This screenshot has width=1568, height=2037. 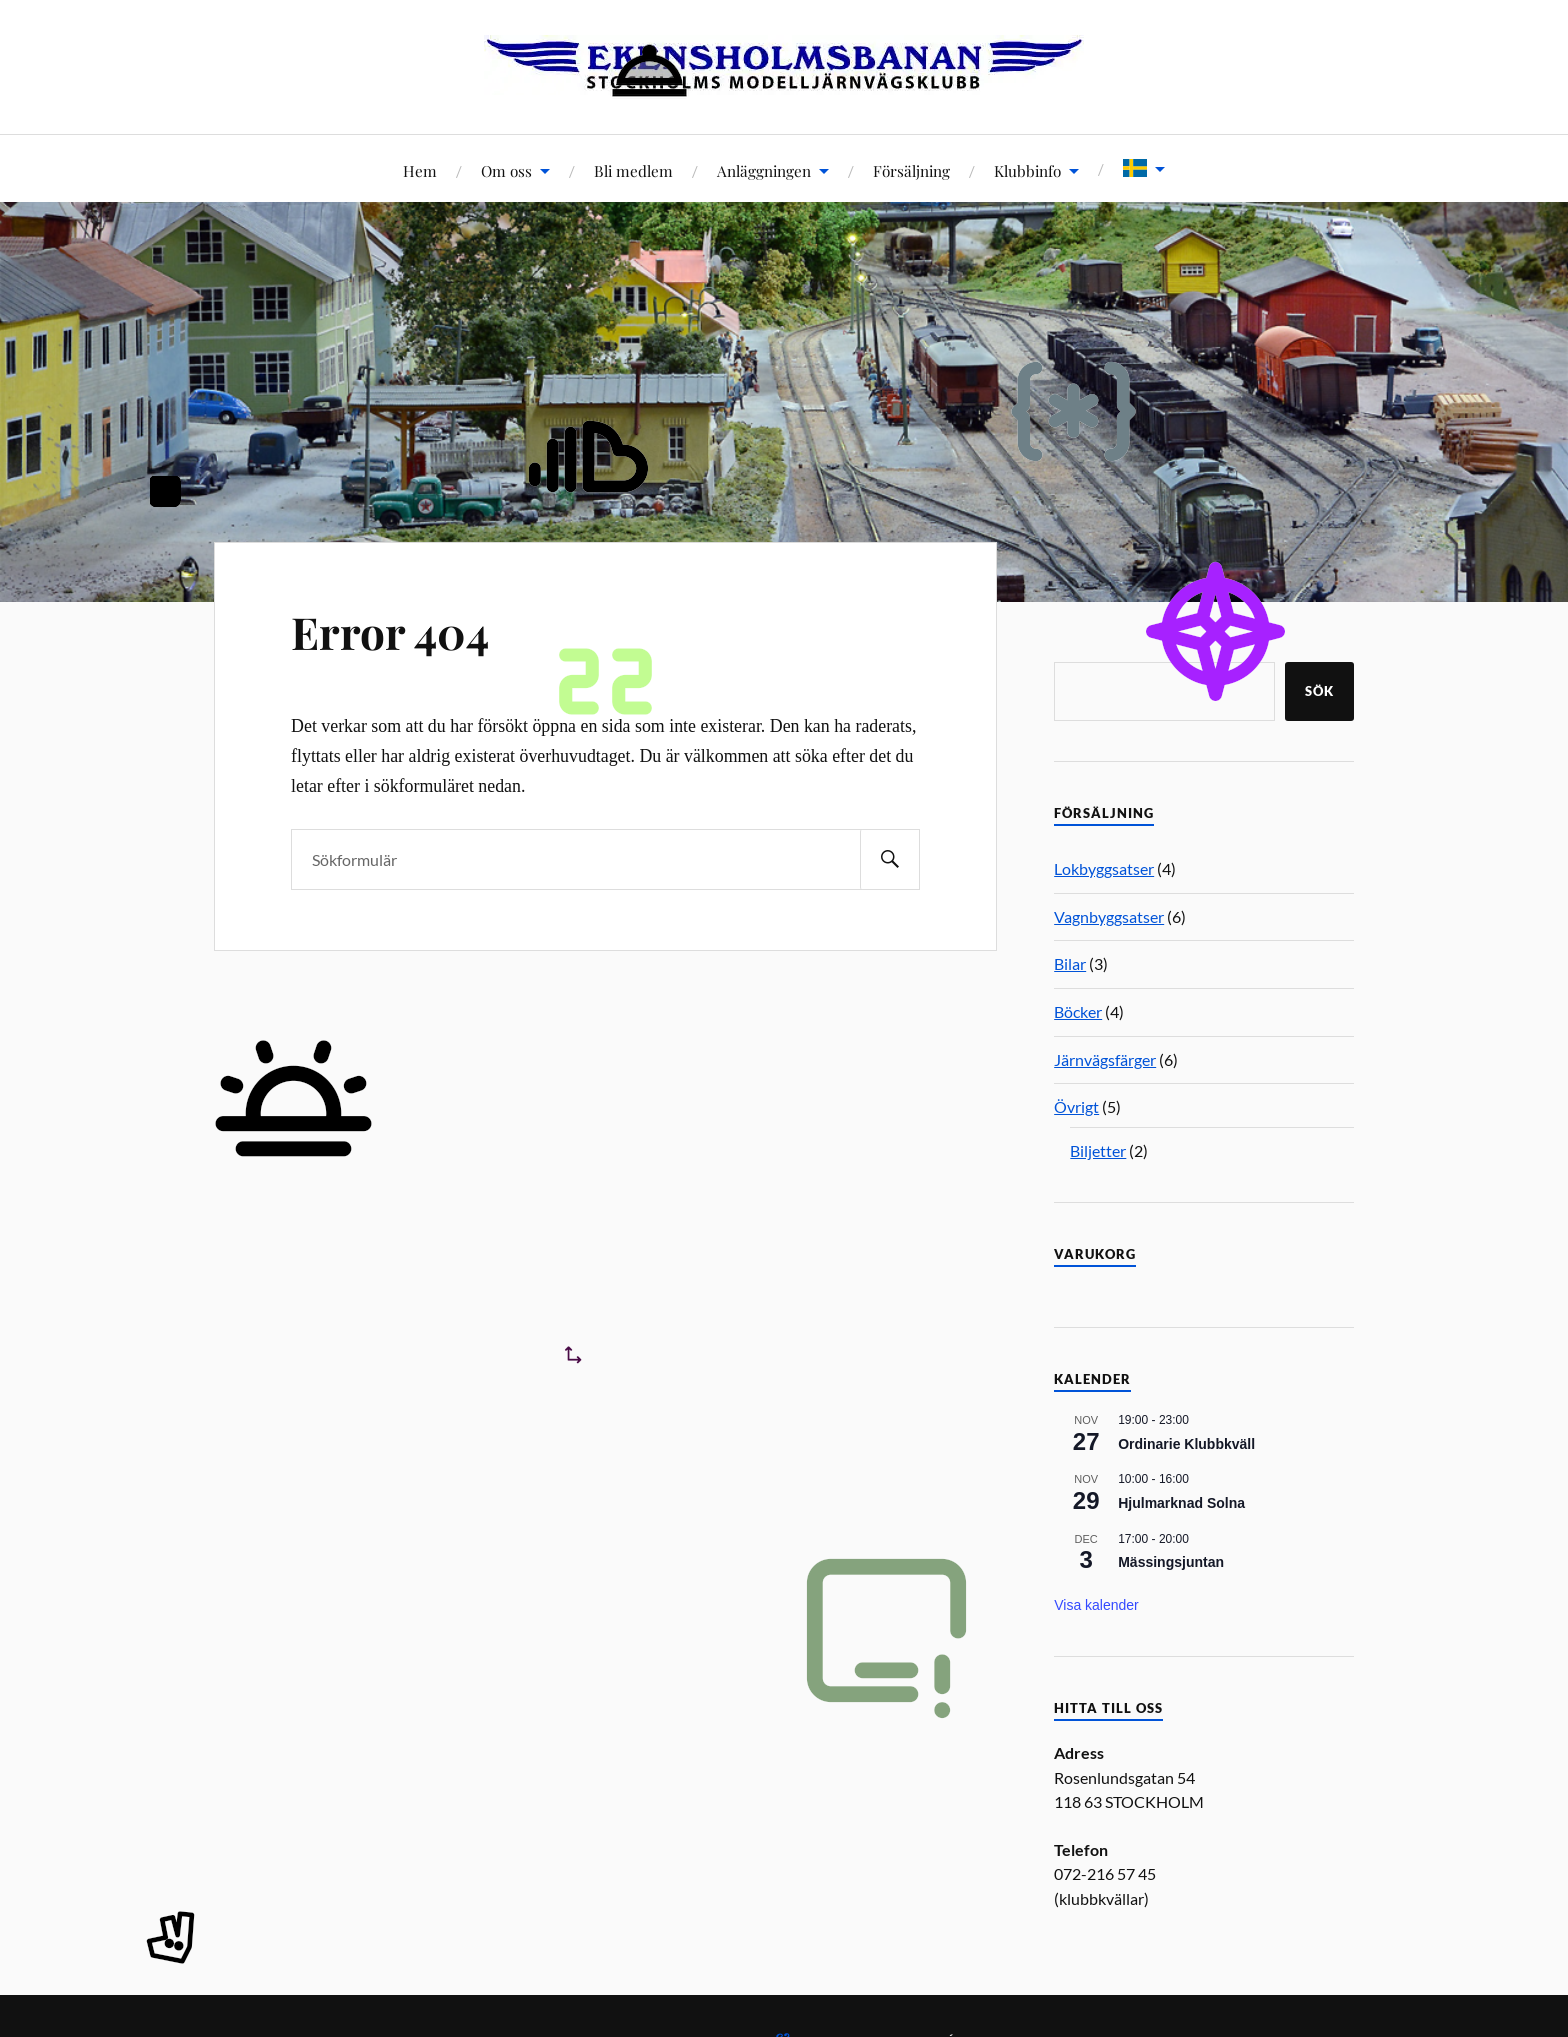 I want to click on sunrise or sunset indicator, so click(x=293, y=1103).